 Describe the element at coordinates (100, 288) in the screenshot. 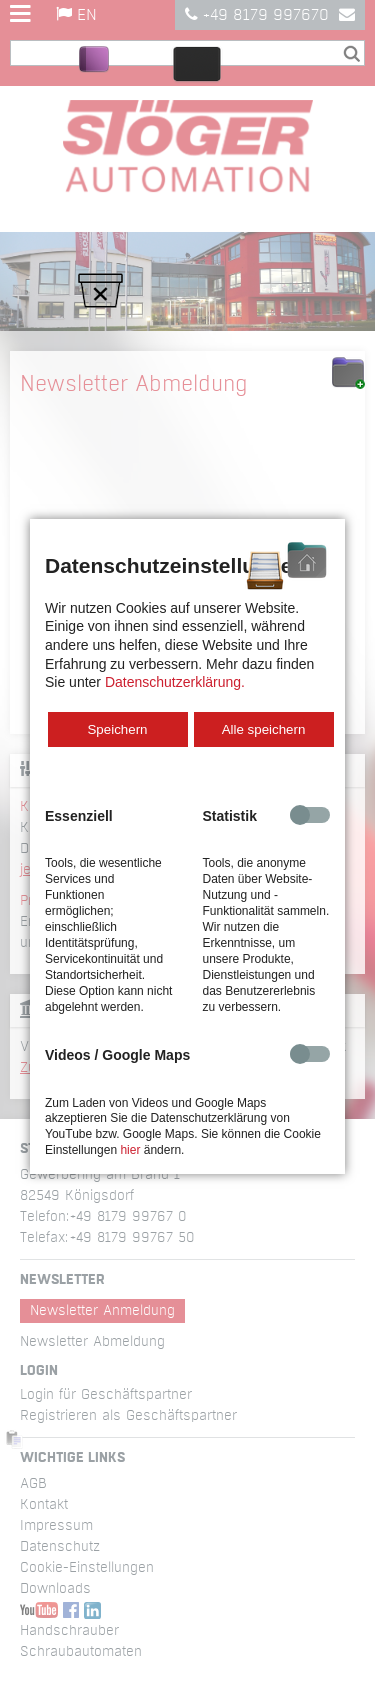

I see `access junk mail folder` at that location.